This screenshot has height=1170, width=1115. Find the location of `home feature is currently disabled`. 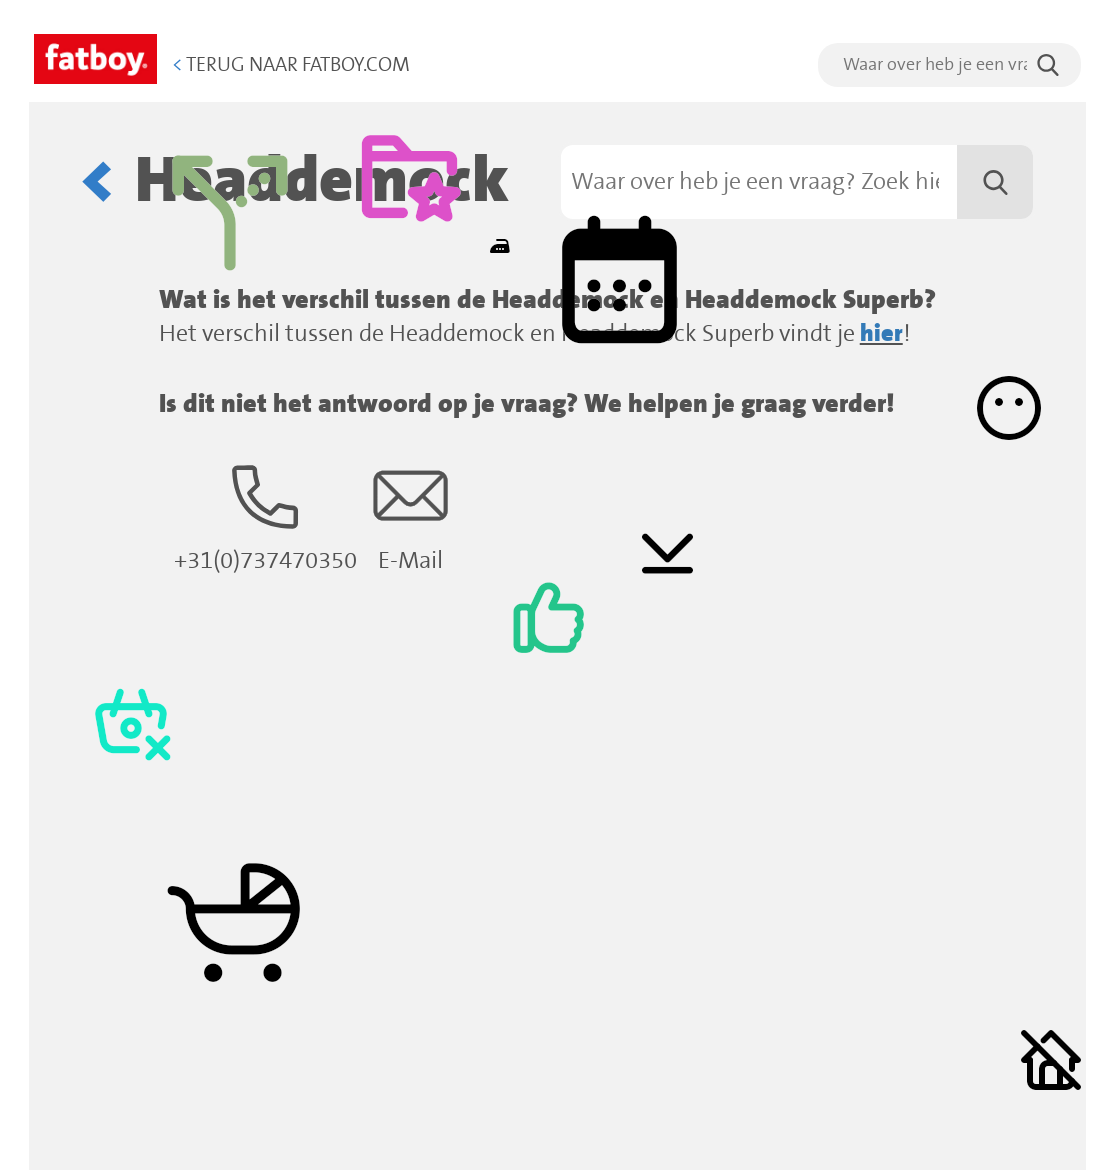

home feature is currently disabled is located at coordinates (1051, 1060).